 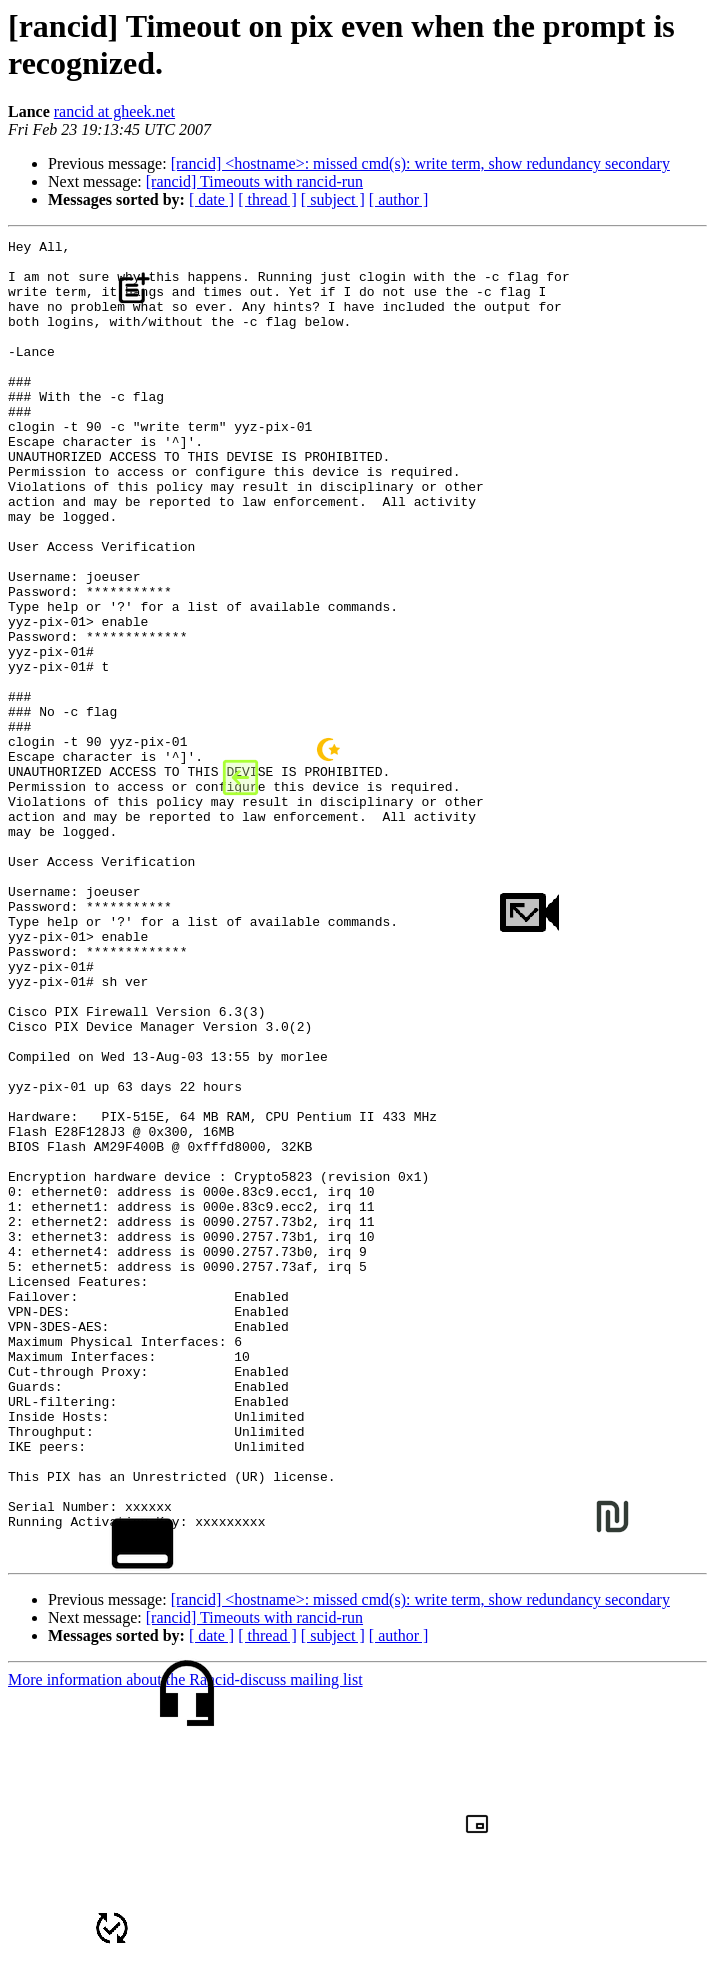 I want to click on indicates content has been published with recent changes, so click(x=112, y=1928).